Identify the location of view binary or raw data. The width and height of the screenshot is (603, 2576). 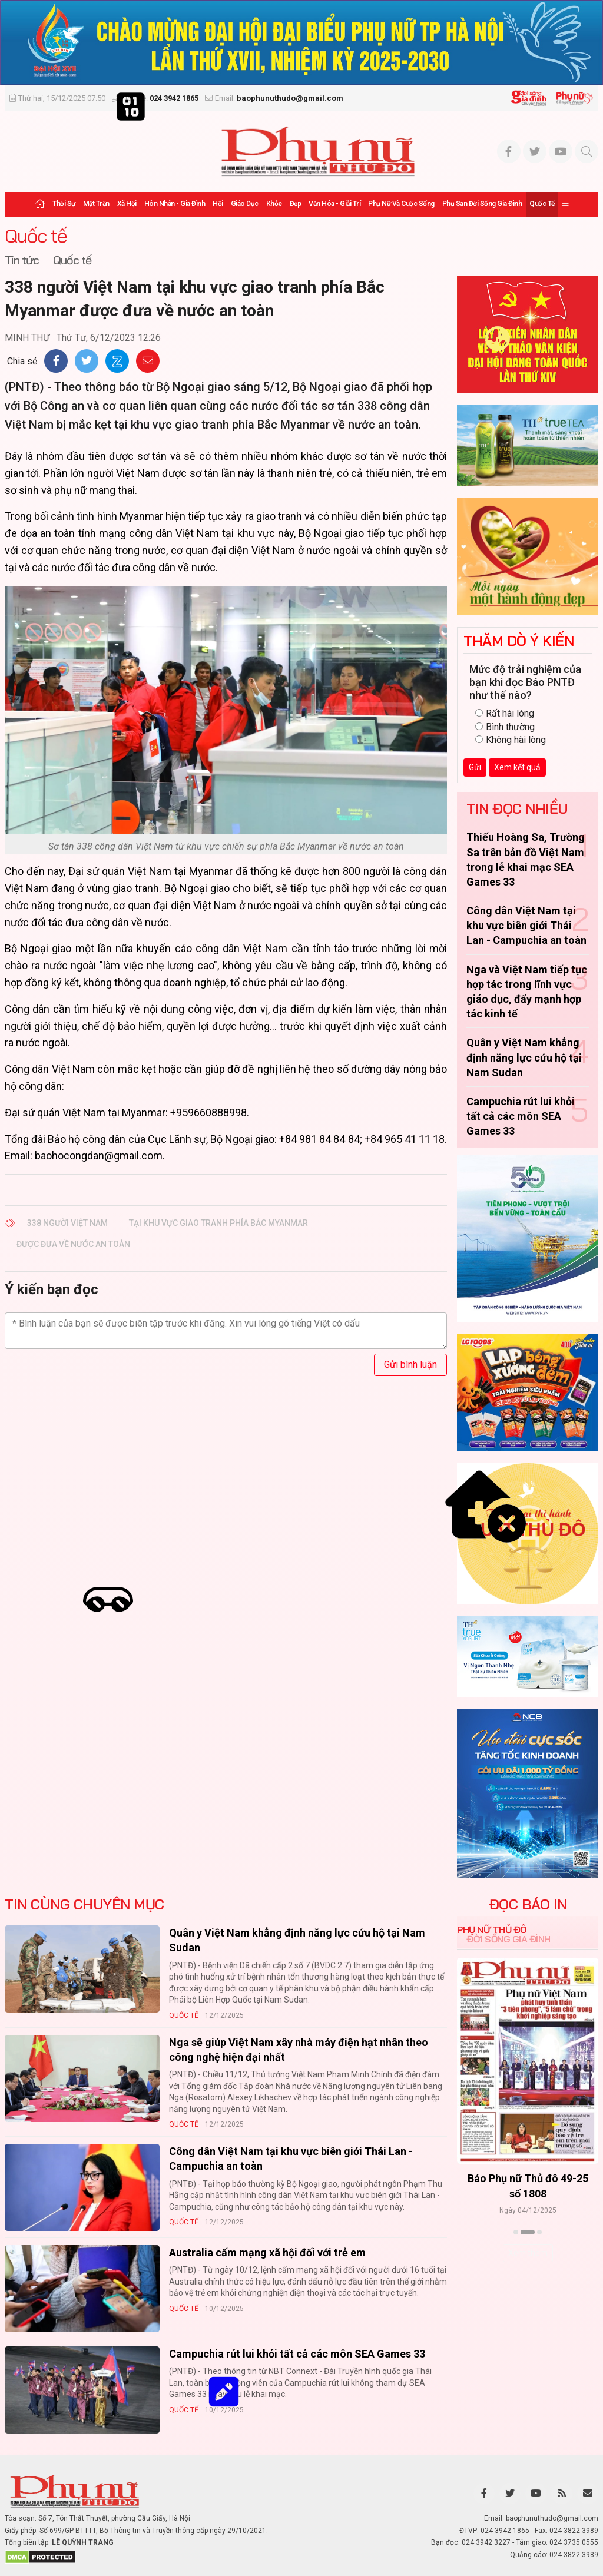
(131, 107).